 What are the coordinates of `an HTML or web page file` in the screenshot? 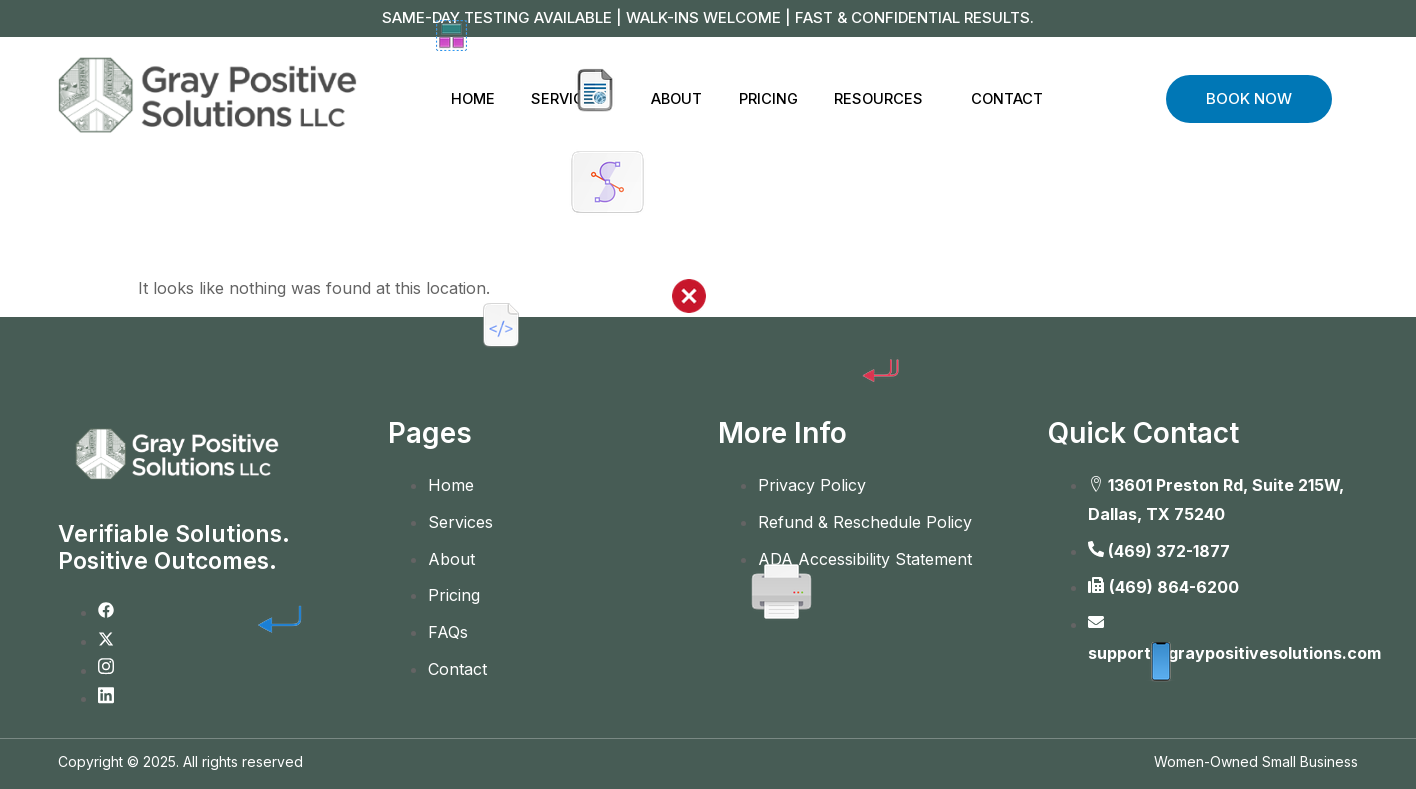 It's located at (501, 325).